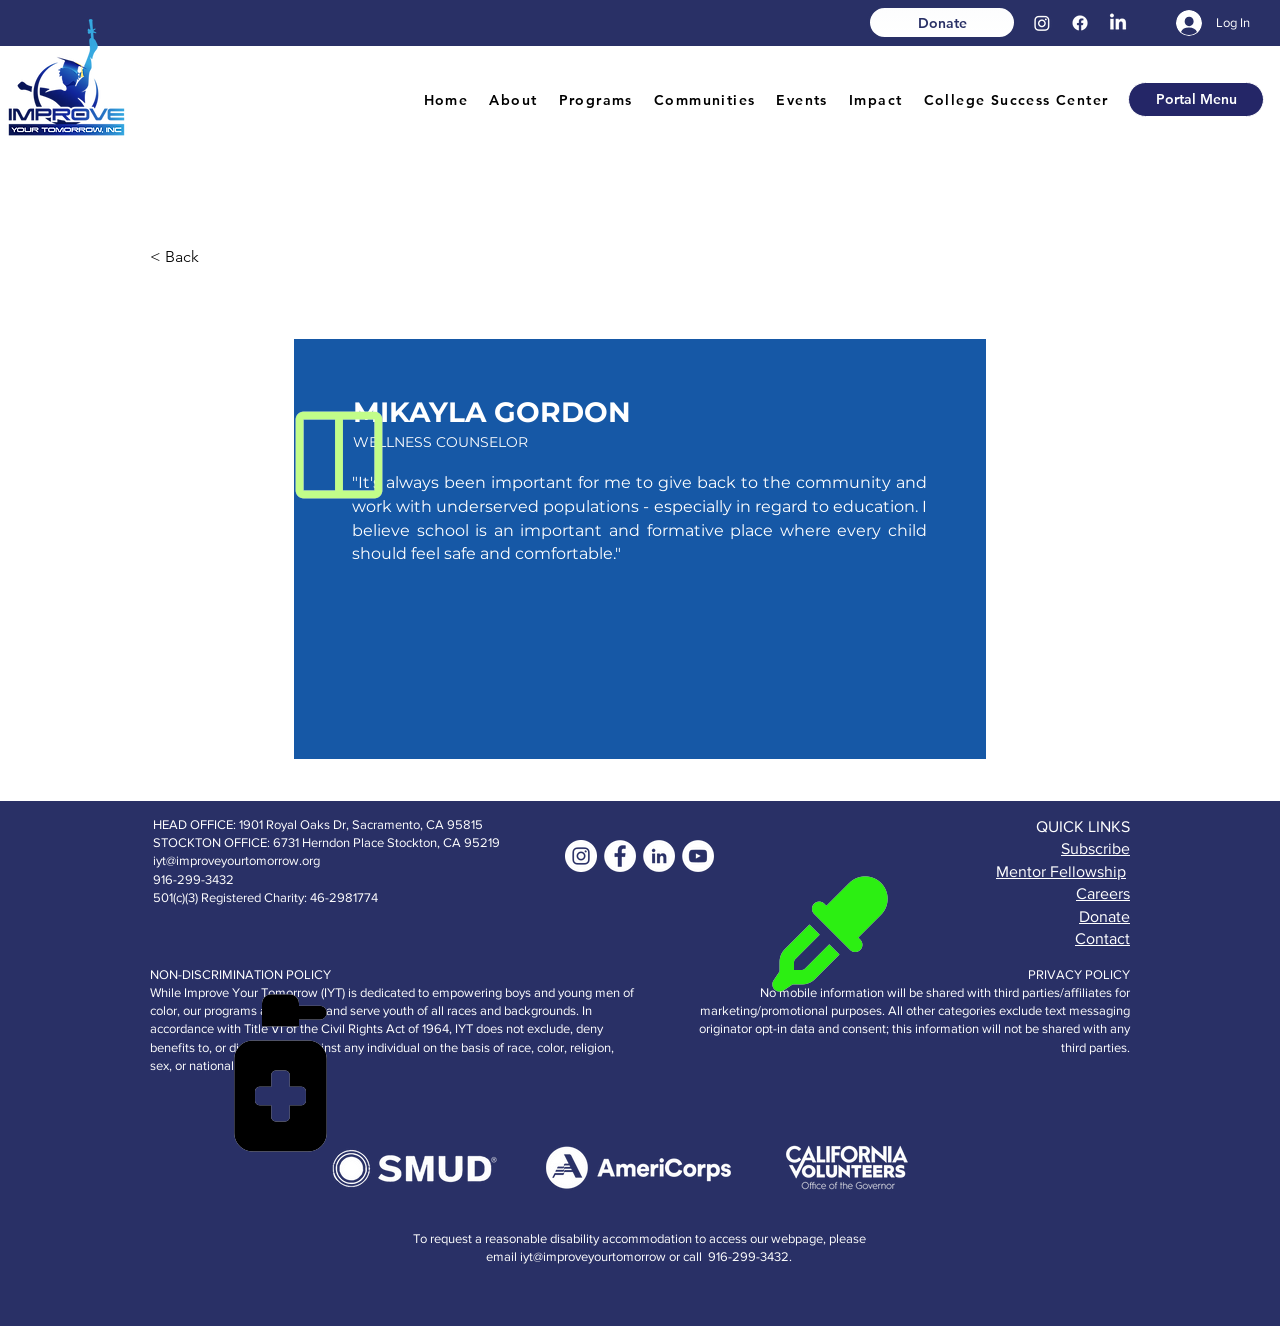 The image size is (1280, 1326). I want to click on select a color from the canvas, so click(830, 934).